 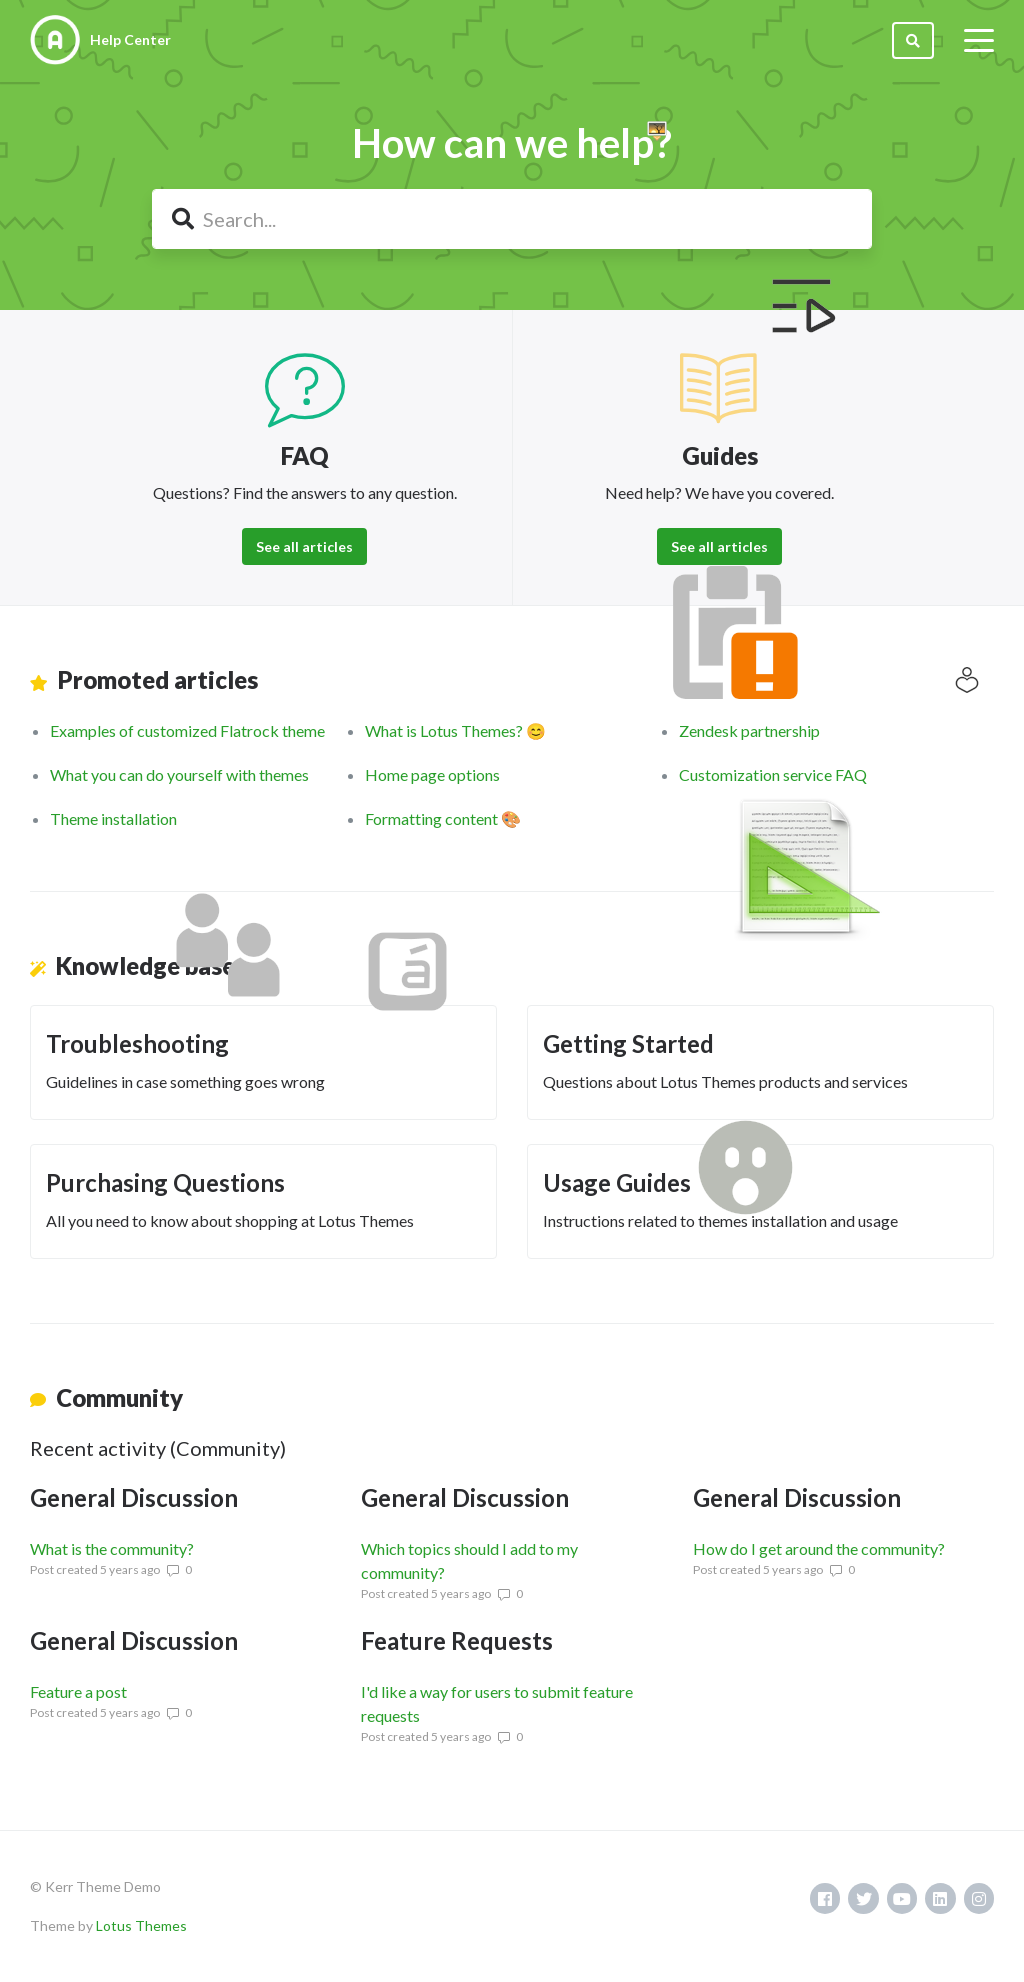 What do you see at coordinates (801, 303) in the screenshot?
I see `view or manage the play queue` at bounding box center [801, 303].